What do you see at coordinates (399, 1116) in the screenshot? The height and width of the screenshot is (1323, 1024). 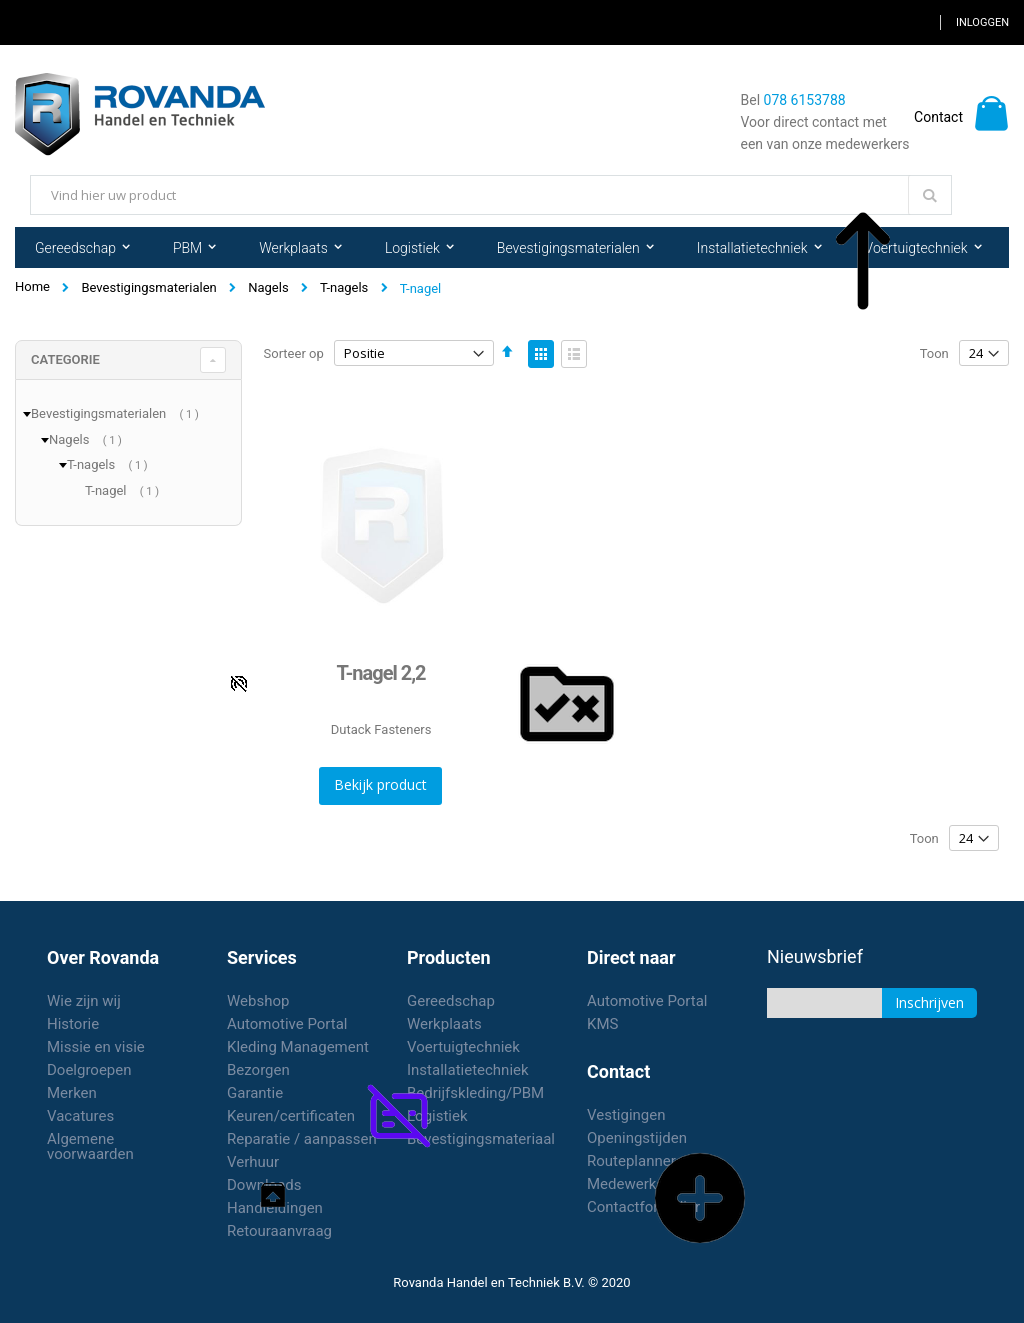 I see `turn off closed captions` at bounding box center [399, 1116].